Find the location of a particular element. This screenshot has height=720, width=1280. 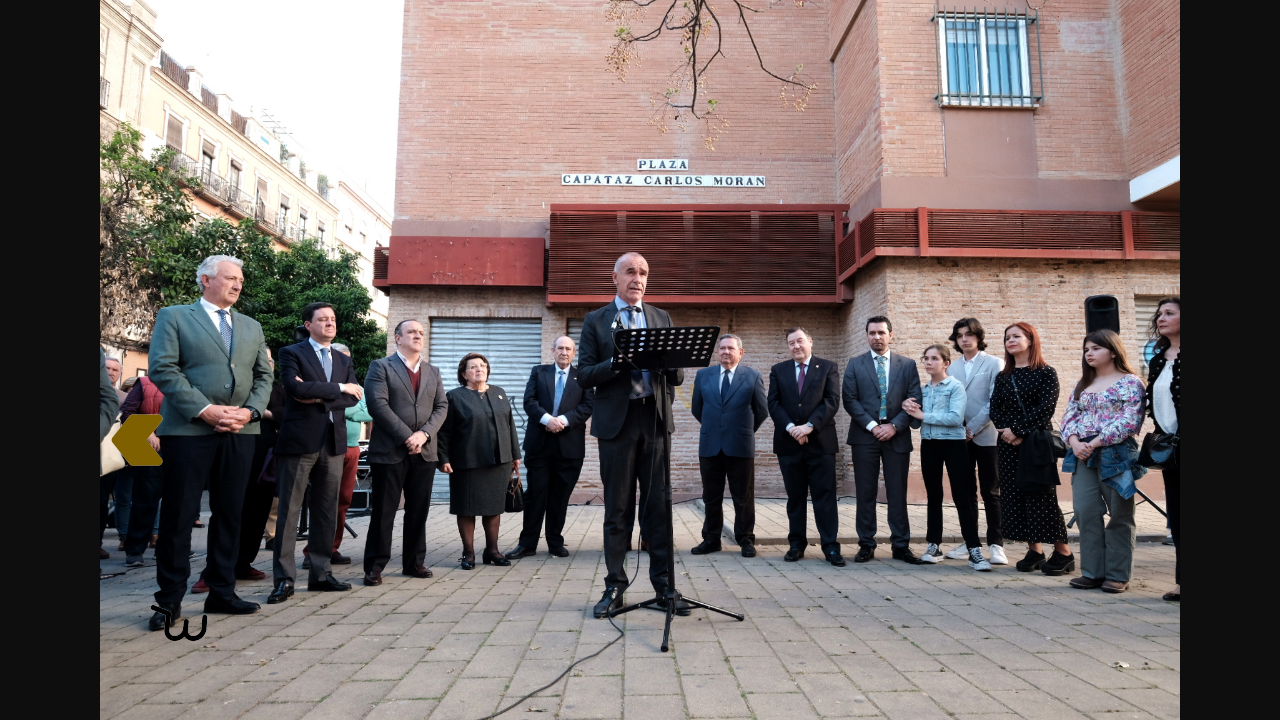

open the Wish shopping app is located at coordinates (179, 623).